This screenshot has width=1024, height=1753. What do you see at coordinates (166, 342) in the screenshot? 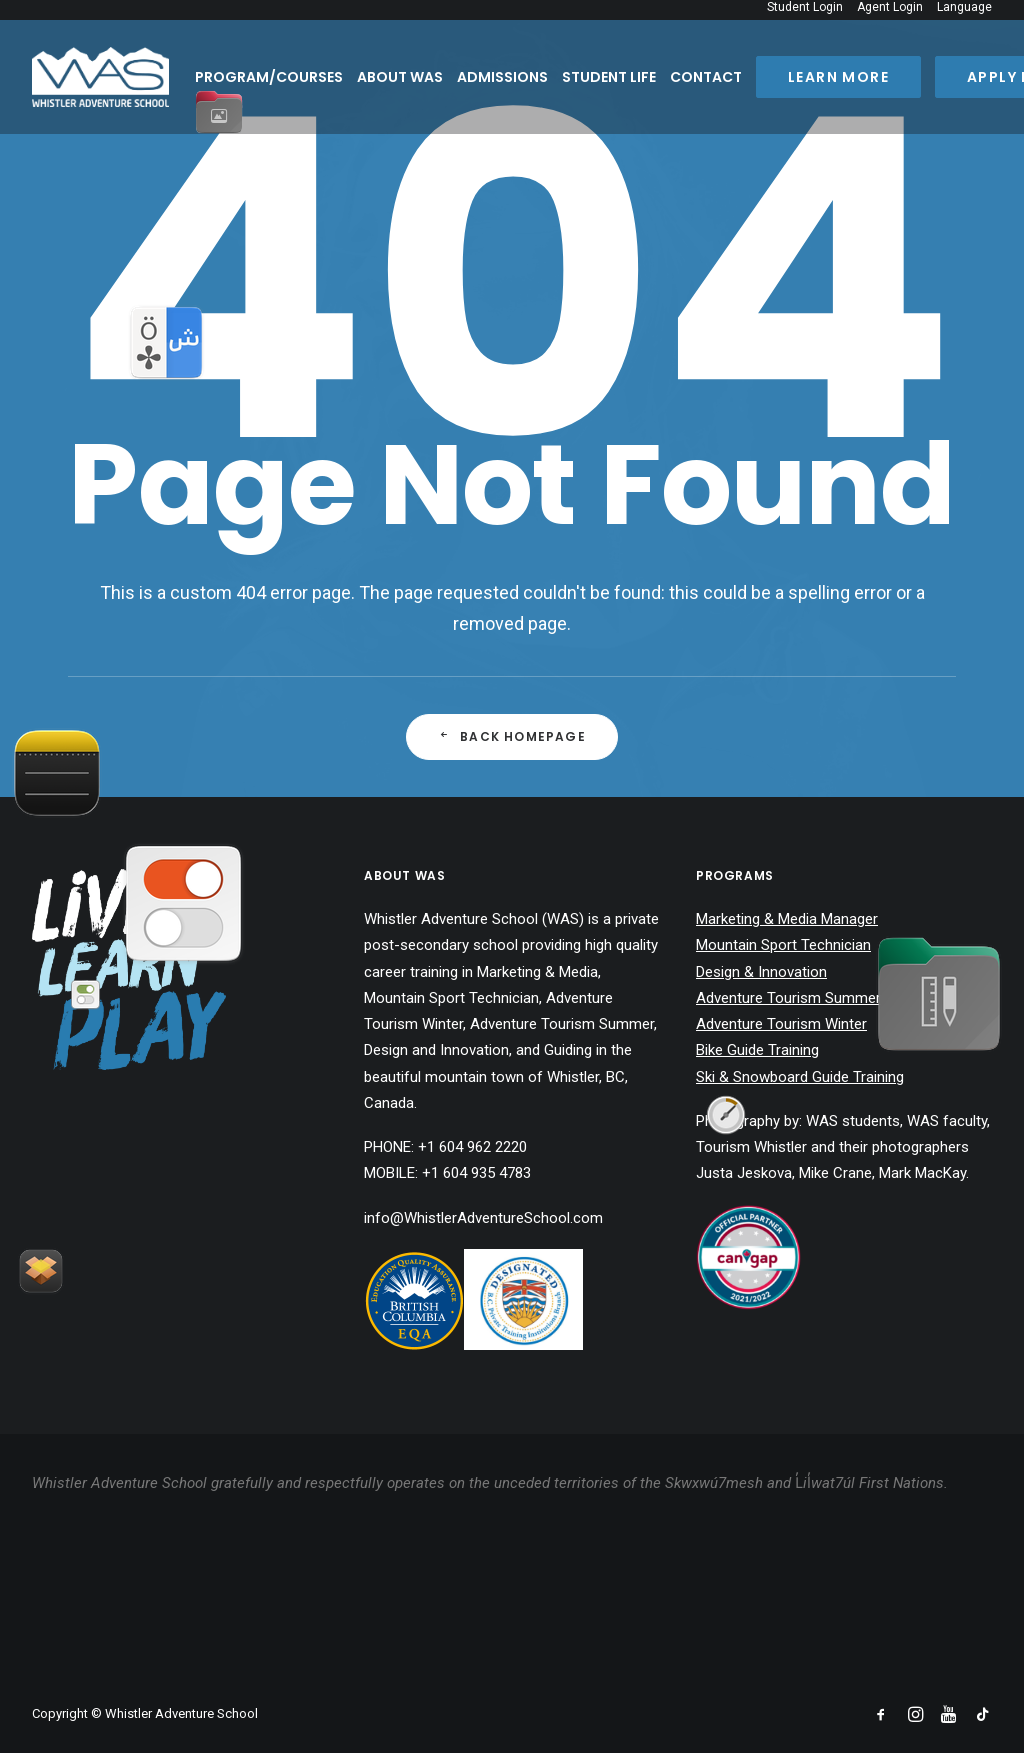
I see `open the character map application` at bounding box center [166, 342].